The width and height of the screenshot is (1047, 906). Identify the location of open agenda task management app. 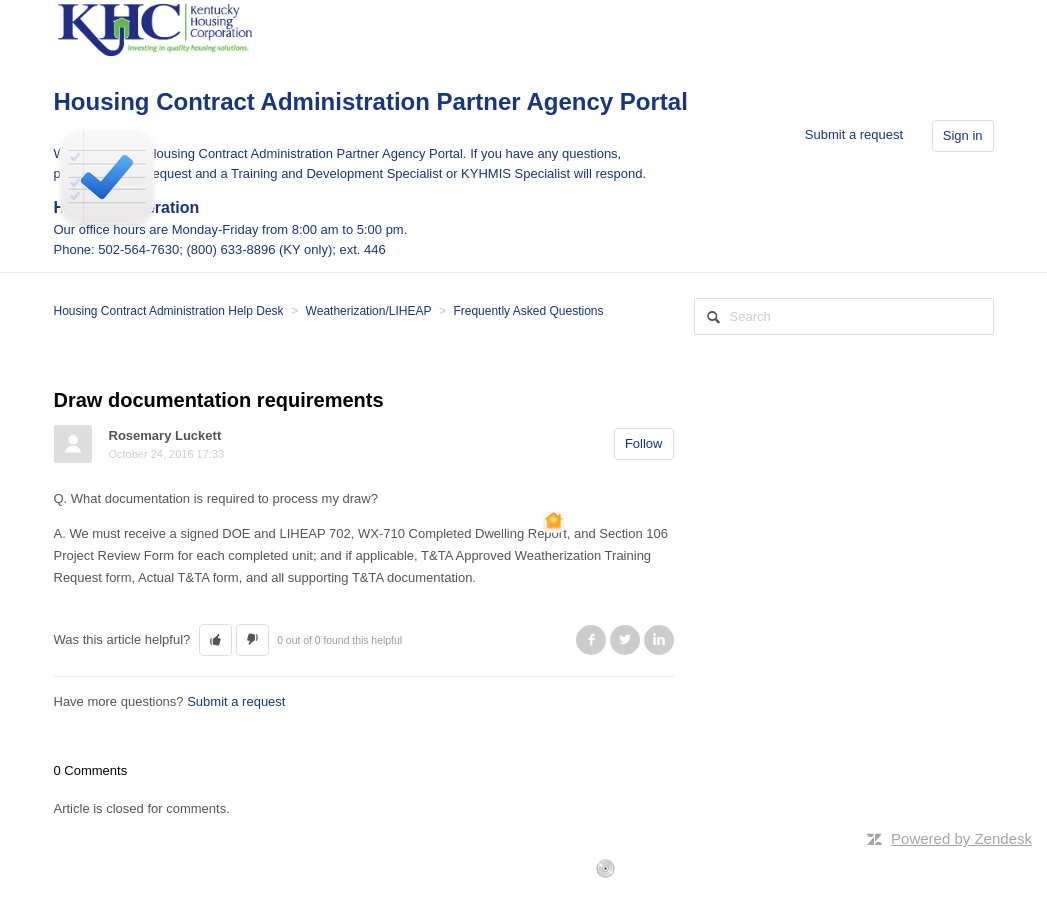
(107, 177).